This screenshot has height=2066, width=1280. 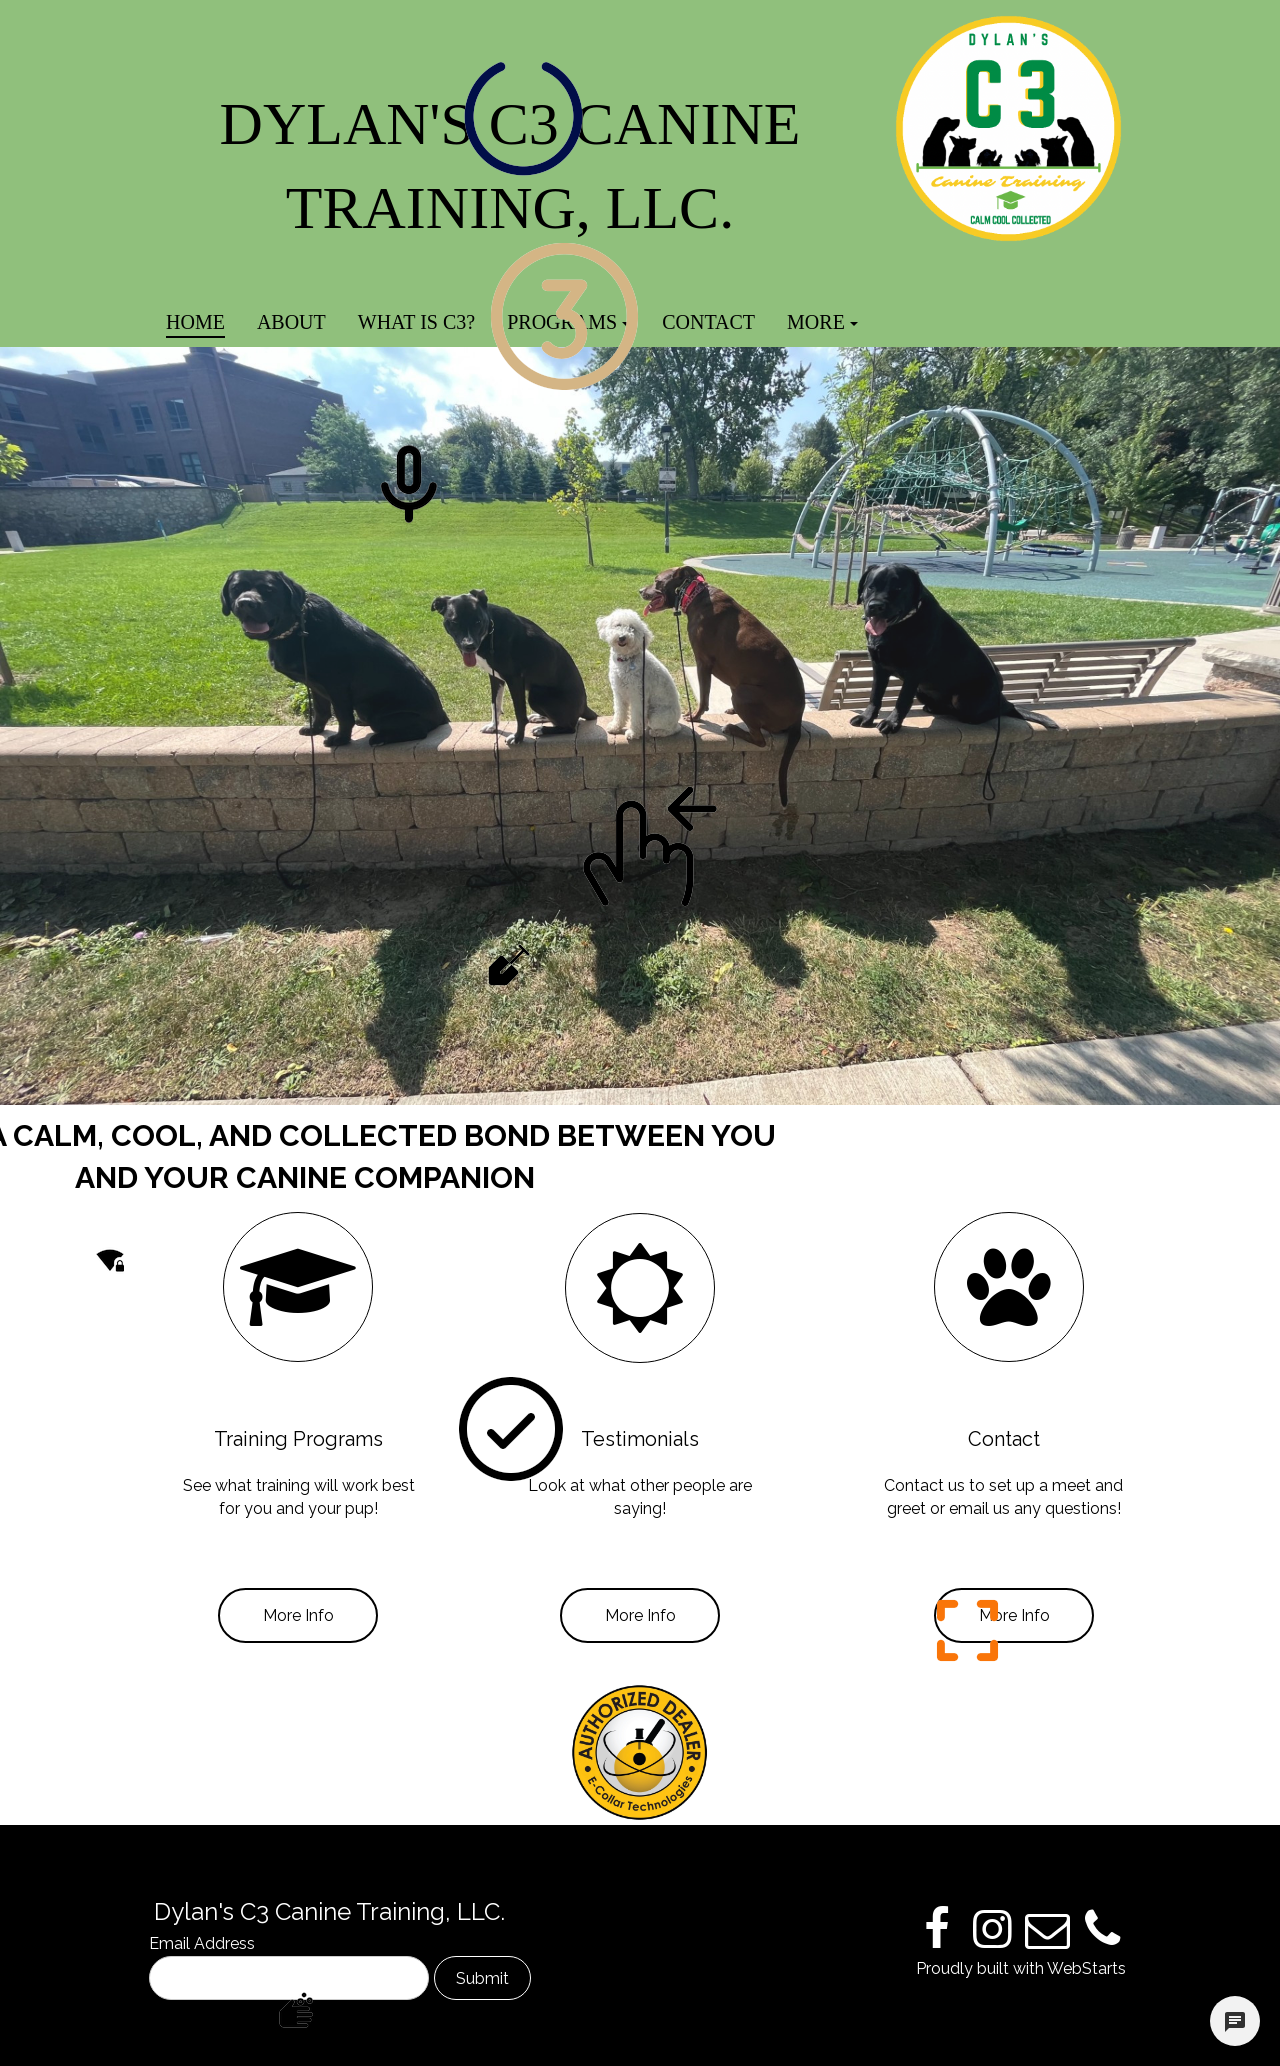 I want to click on indicates step three in a multi-step process, so click(x=564, y=316).